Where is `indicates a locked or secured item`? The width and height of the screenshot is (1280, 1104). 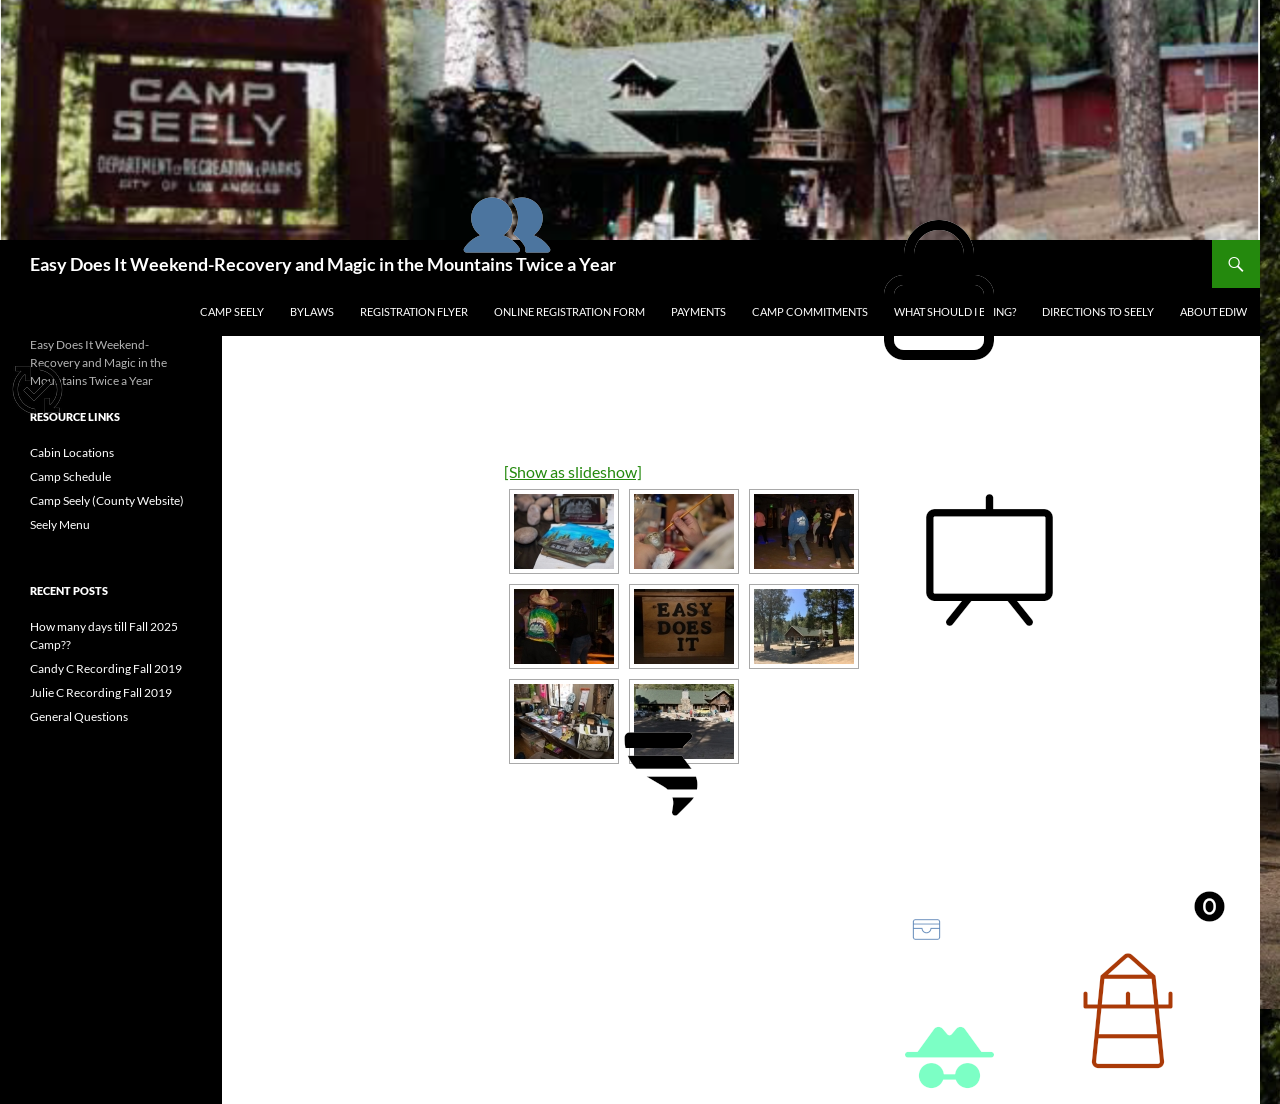 indicates a locked or secured item is located at coordinates (939, 290).